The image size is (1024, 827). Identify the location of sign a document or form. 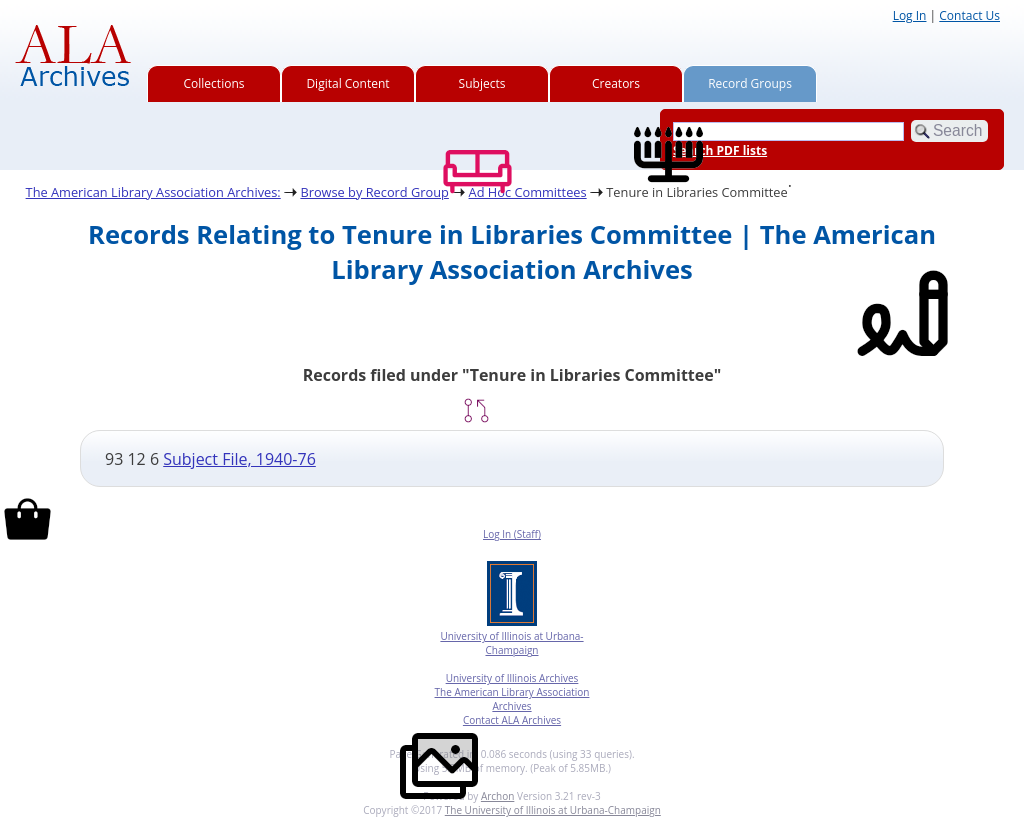
(905, 318).